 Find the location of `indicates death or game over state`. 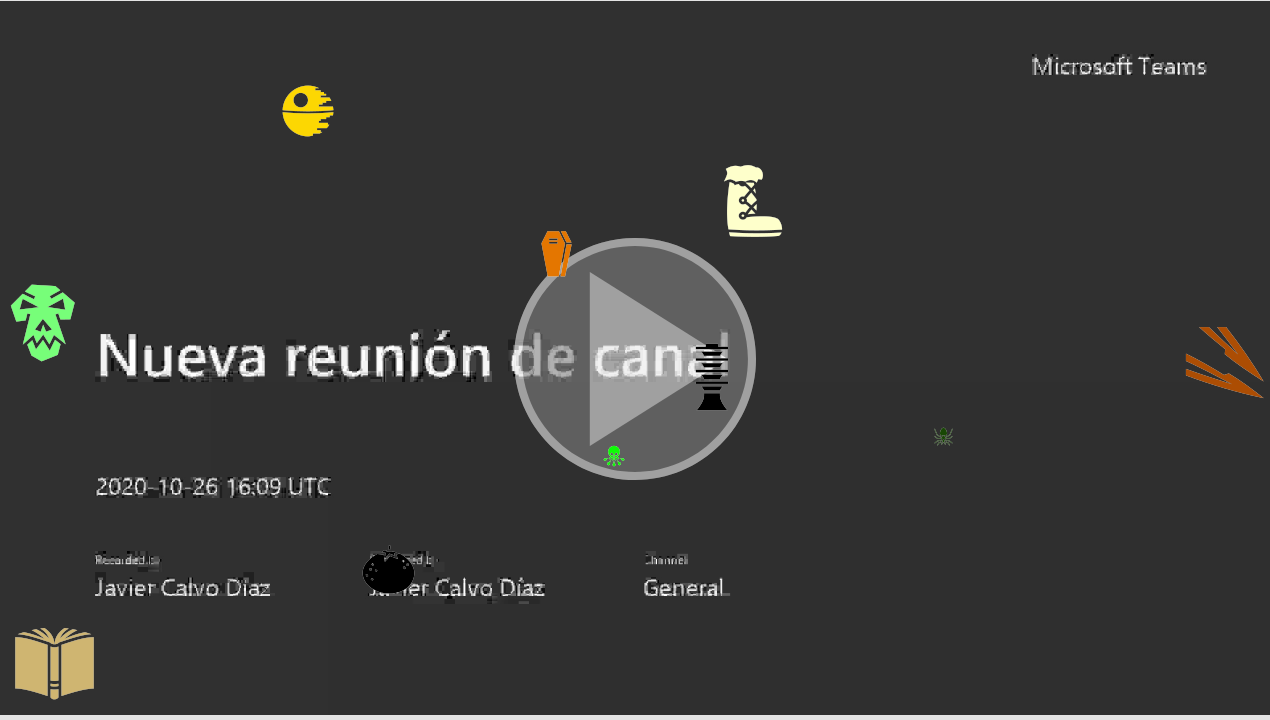

indicates death or game over state is located at coordinates (555, 253).